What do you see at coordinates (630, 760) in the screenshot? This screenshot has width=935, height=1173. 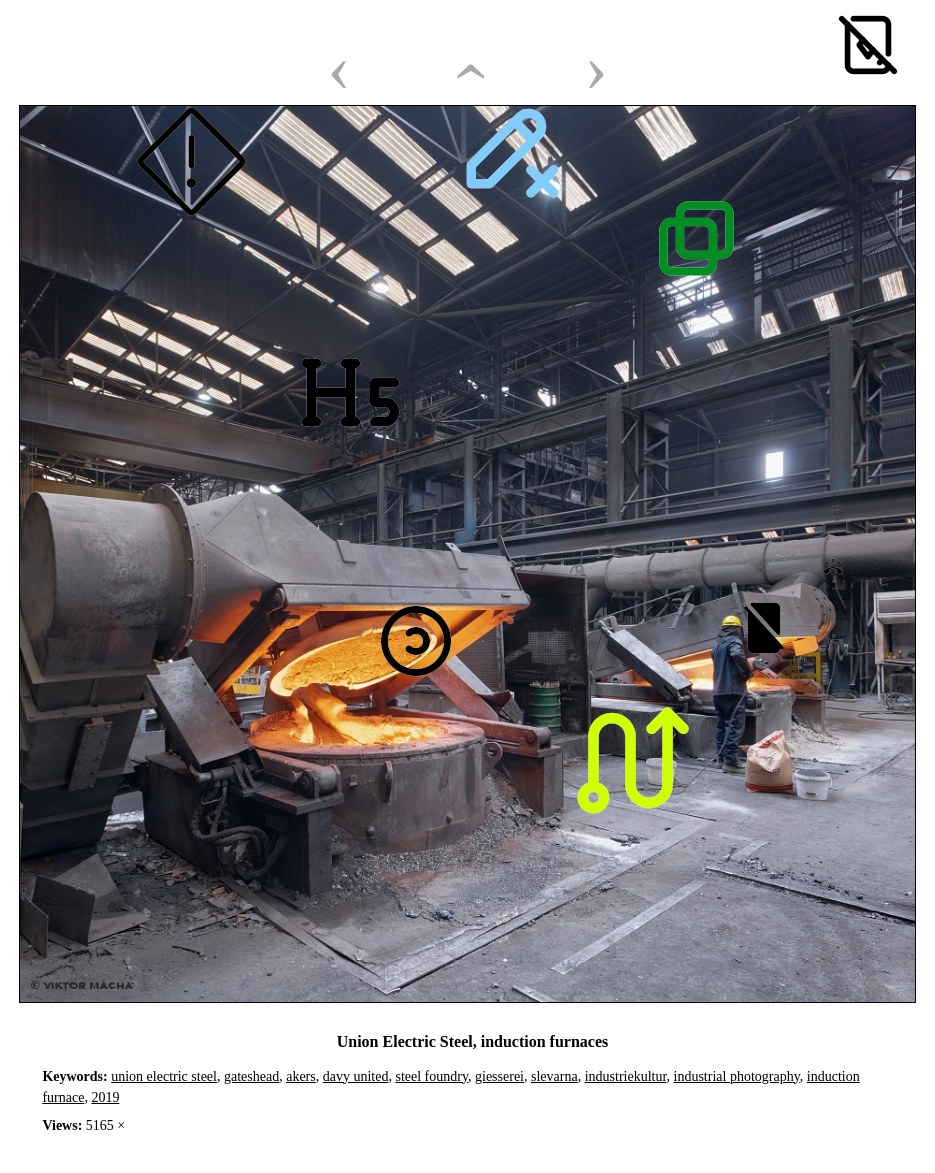 I see `s-turn or winding road ahead` at bounding box center [630, 760].